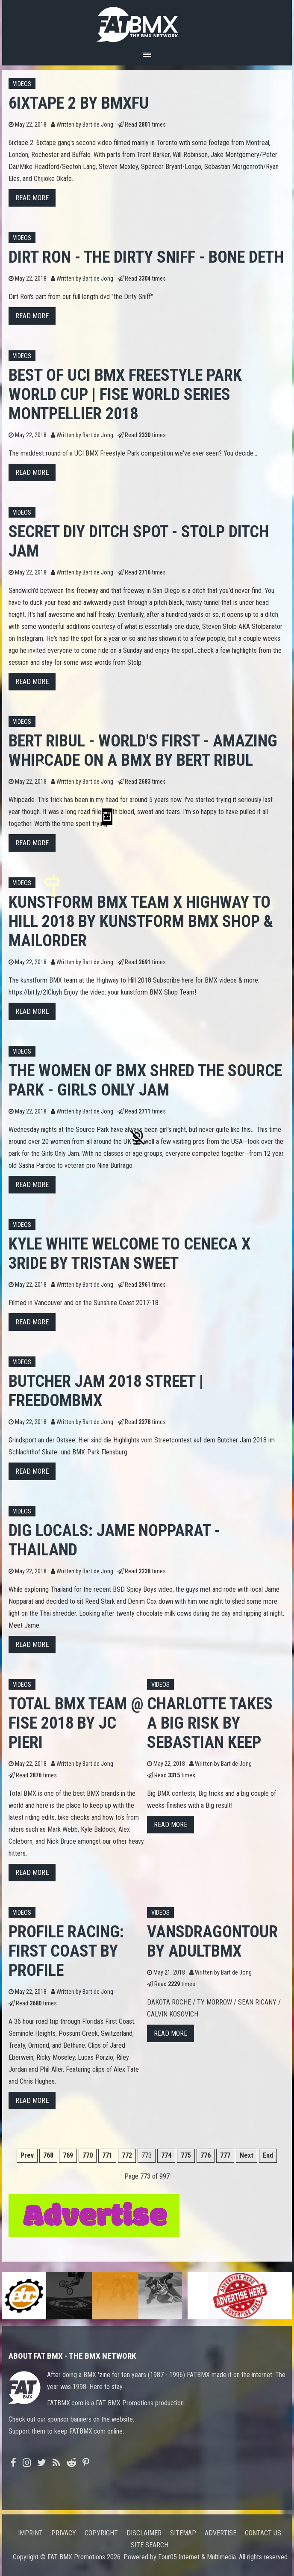  Describe the element at coordinates (51, 885) in the screenshot. I see `navigate to previous section` at that location.